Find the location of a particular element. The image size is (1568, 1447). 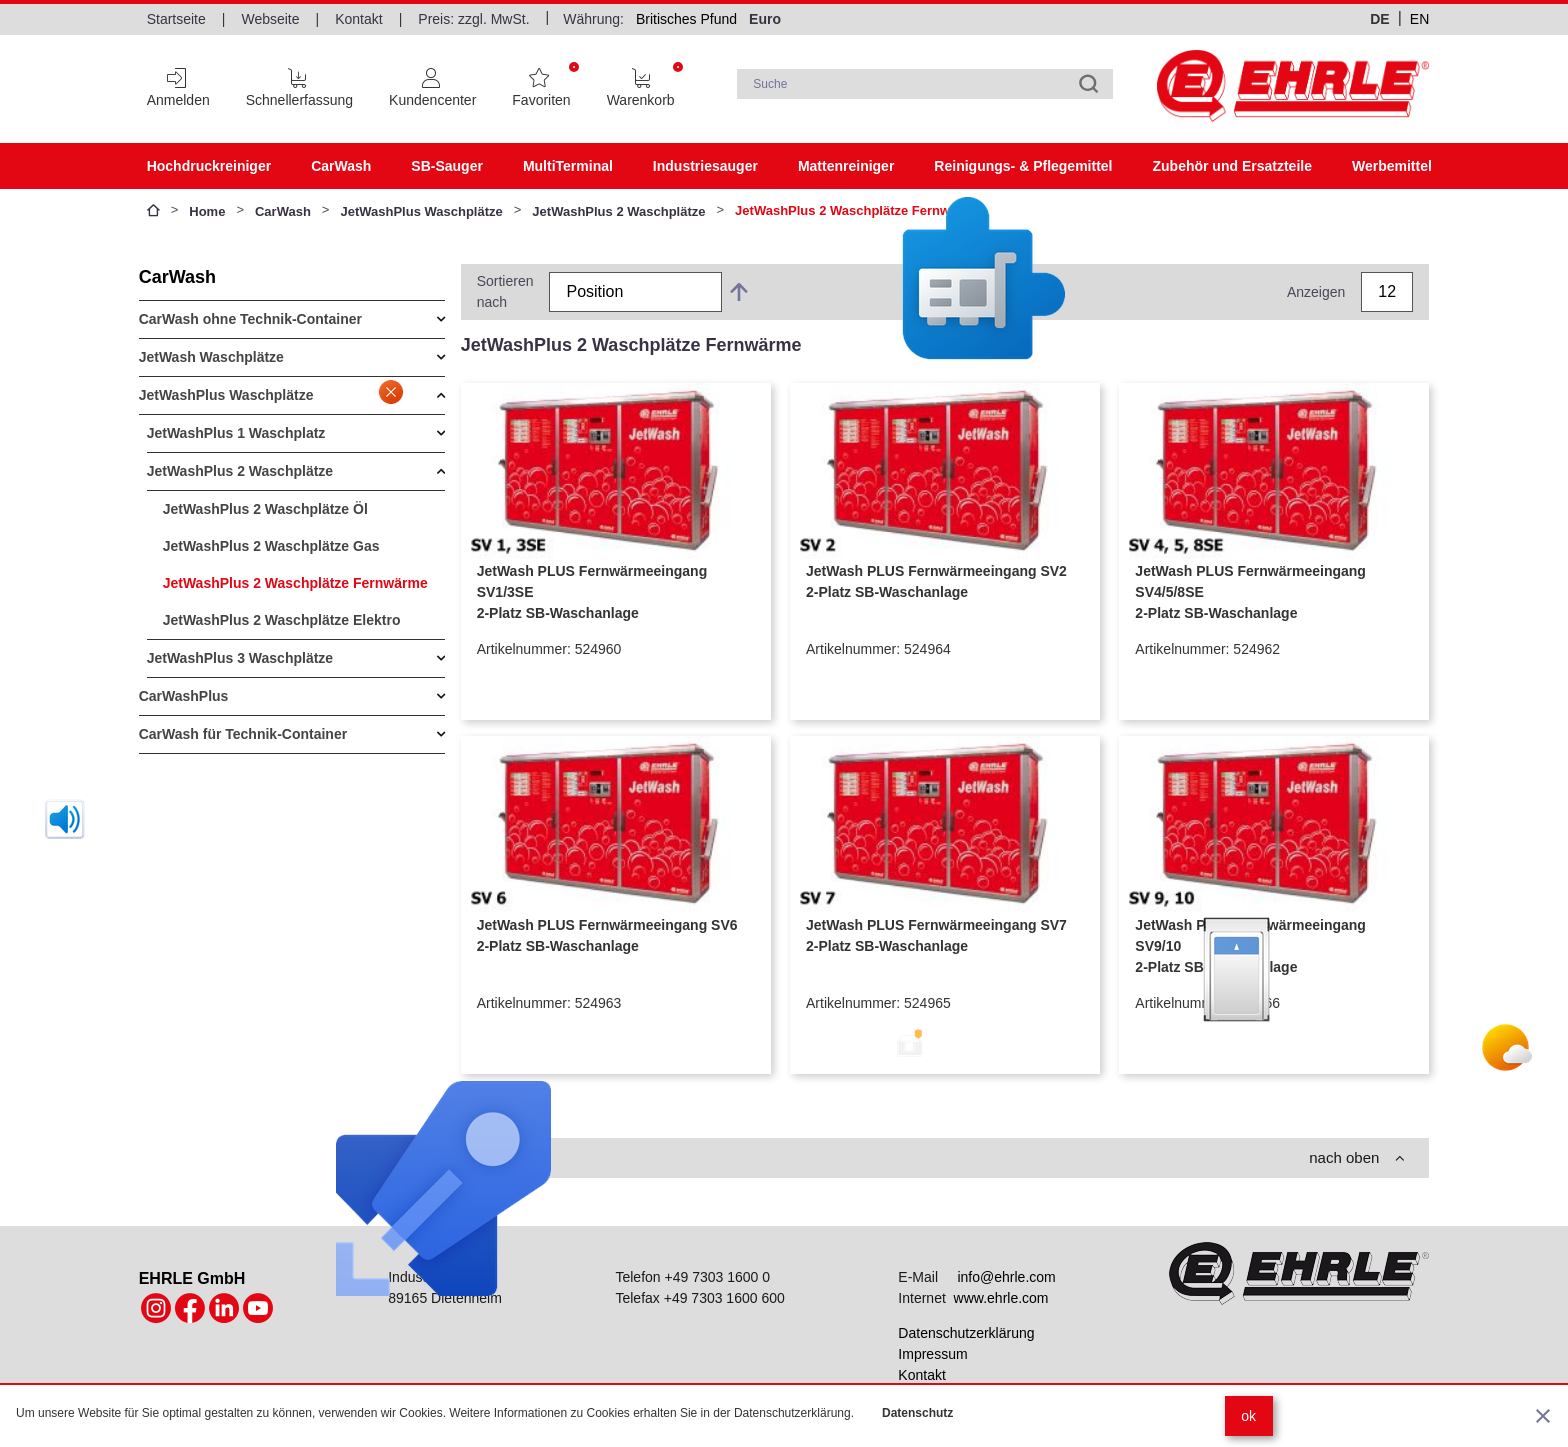

open compatibility settings for apps is located at coordinates (978, 283).